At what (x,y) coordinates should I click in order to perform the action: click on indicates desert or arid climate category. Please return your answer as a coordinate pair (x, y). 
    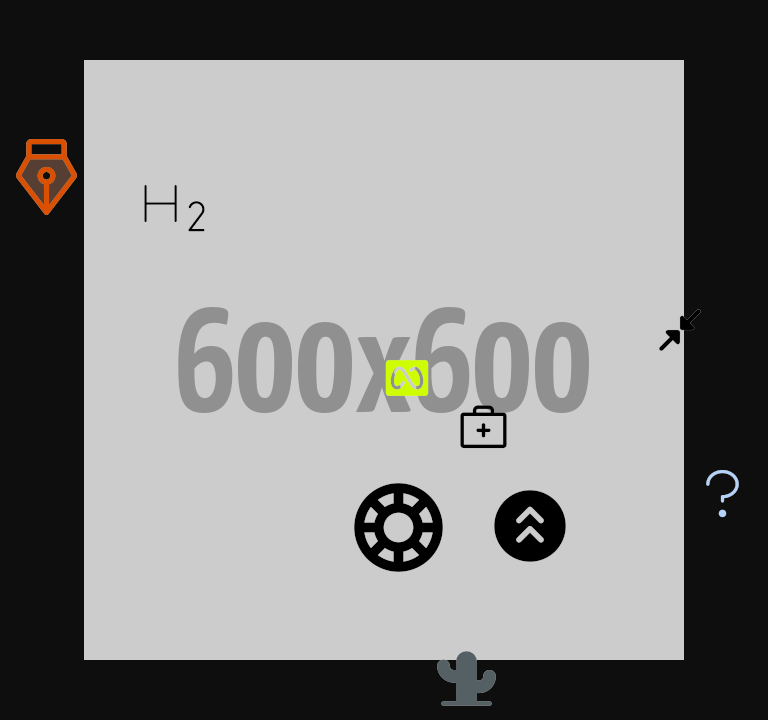
    Looking at the image, I should click on (466, 680).